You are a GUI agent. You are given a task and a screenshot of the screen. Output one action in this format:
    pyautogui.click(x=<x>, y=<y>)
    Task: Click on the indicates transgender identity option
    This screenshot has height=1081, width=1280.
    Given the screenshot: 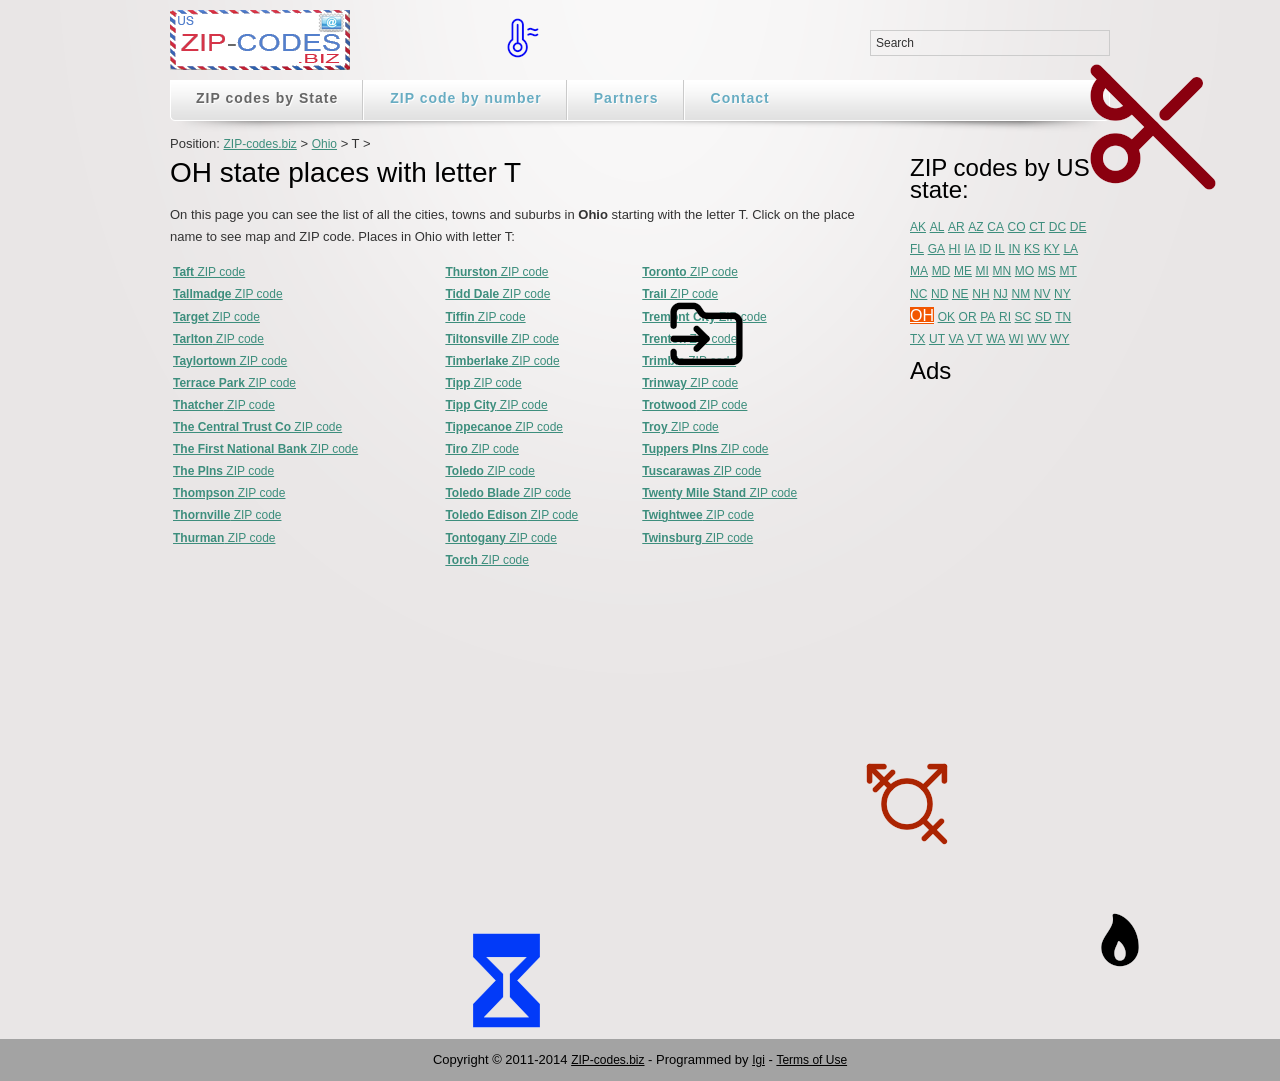 What is the action you would take?
    pyautogui.click(x=907, y=804)
    